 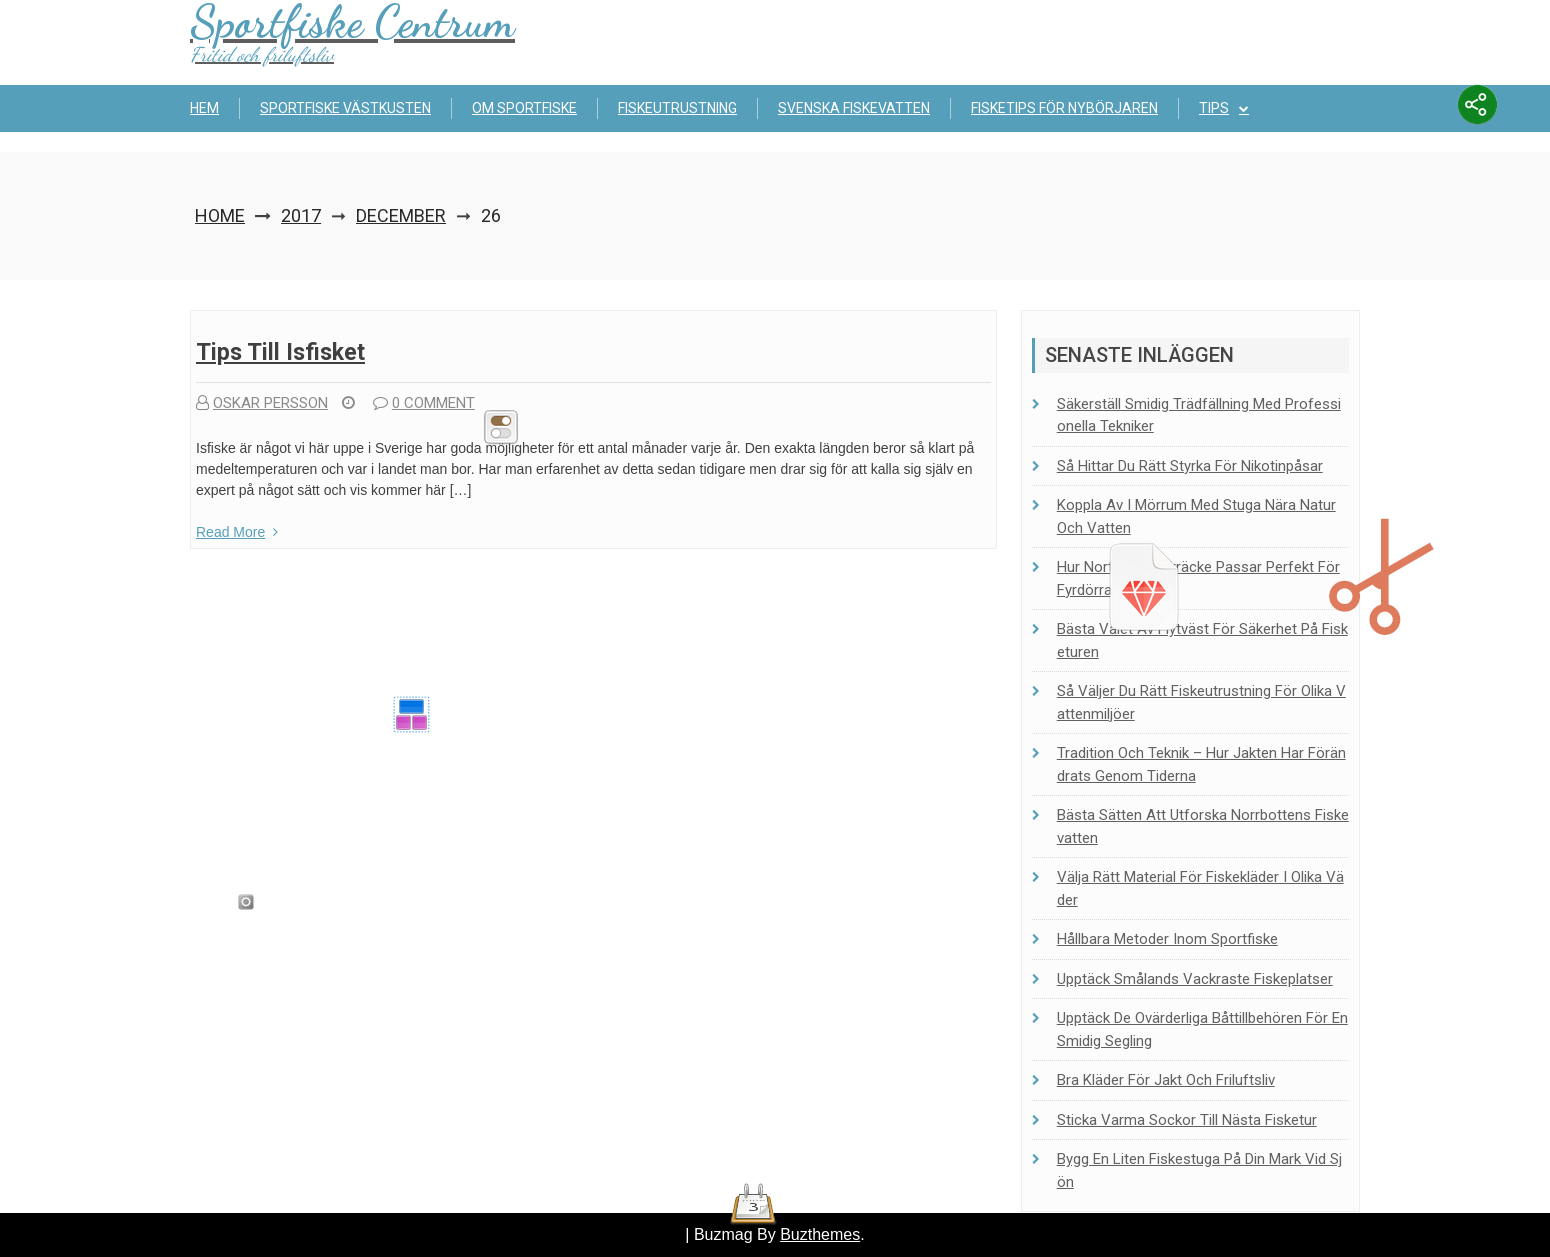 What do you see at coordinates (1381, 573) in the screenshot?
I see `open PDF Slicer to cut and rearrange PDF pages` at bounding box center [1381, 573].